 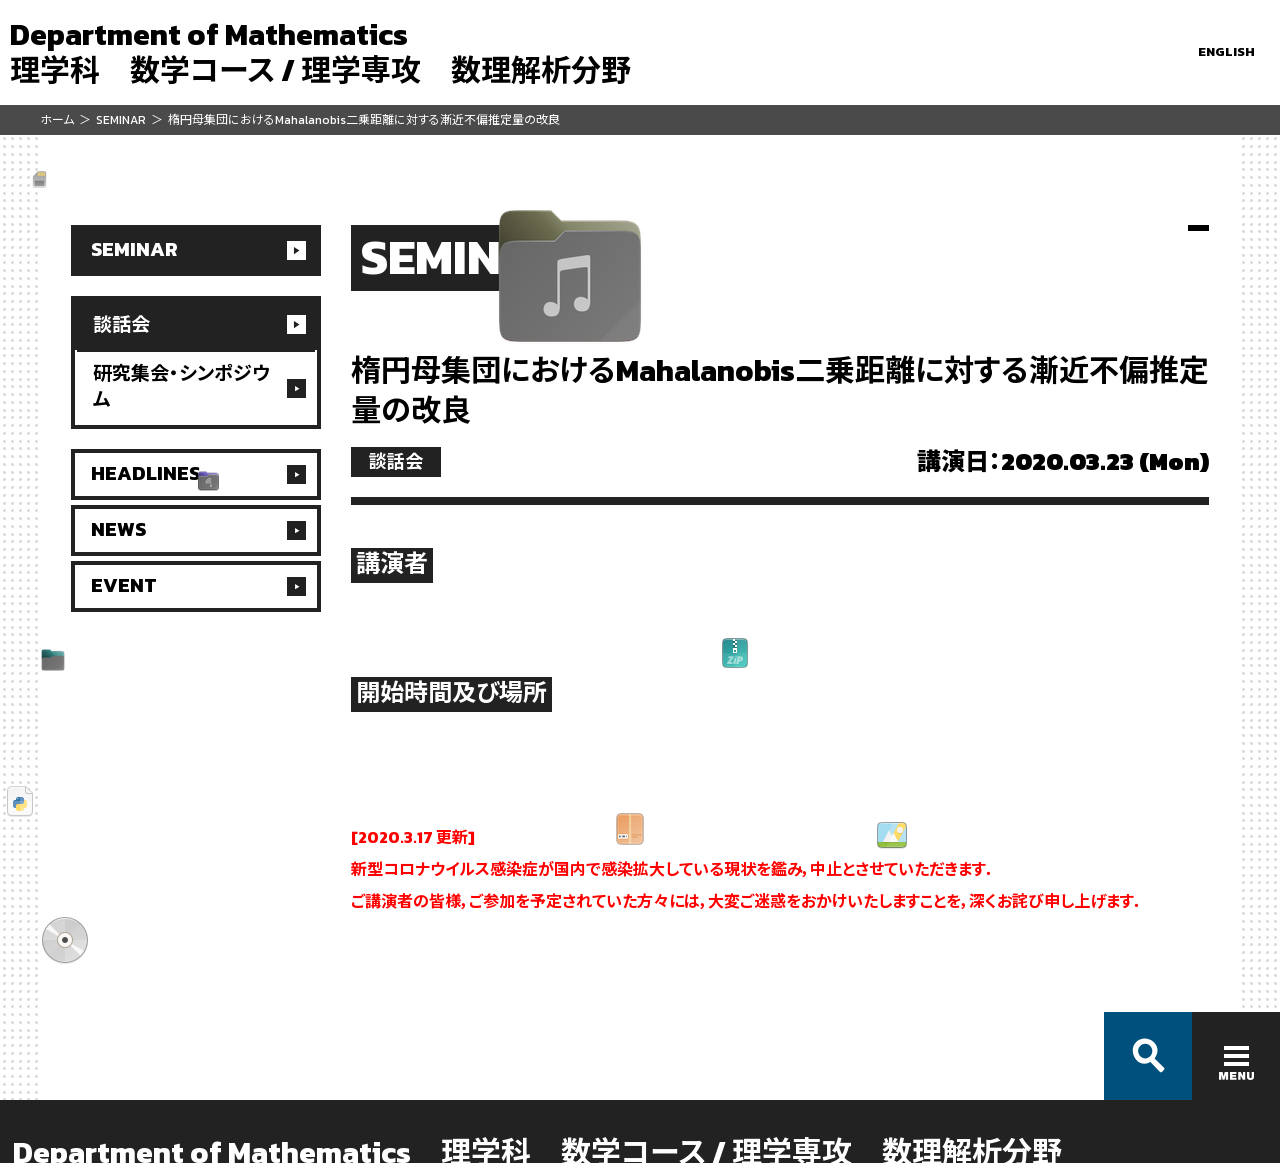 What do you see at coordinates (39, 179) in the screenshot?
I see `access removable storage device` at bounding box center [39, 179].